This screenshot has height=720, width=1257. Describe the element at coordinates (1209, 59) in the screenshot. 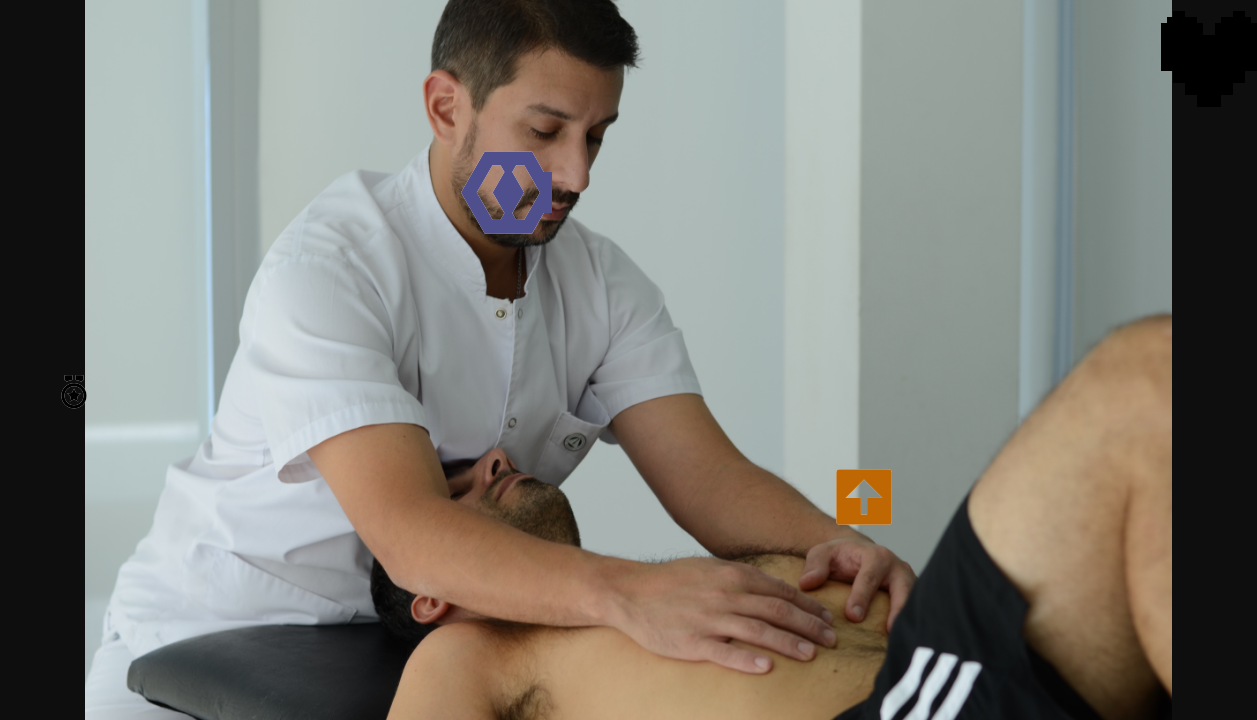

I see `launch undertale game` at that location.